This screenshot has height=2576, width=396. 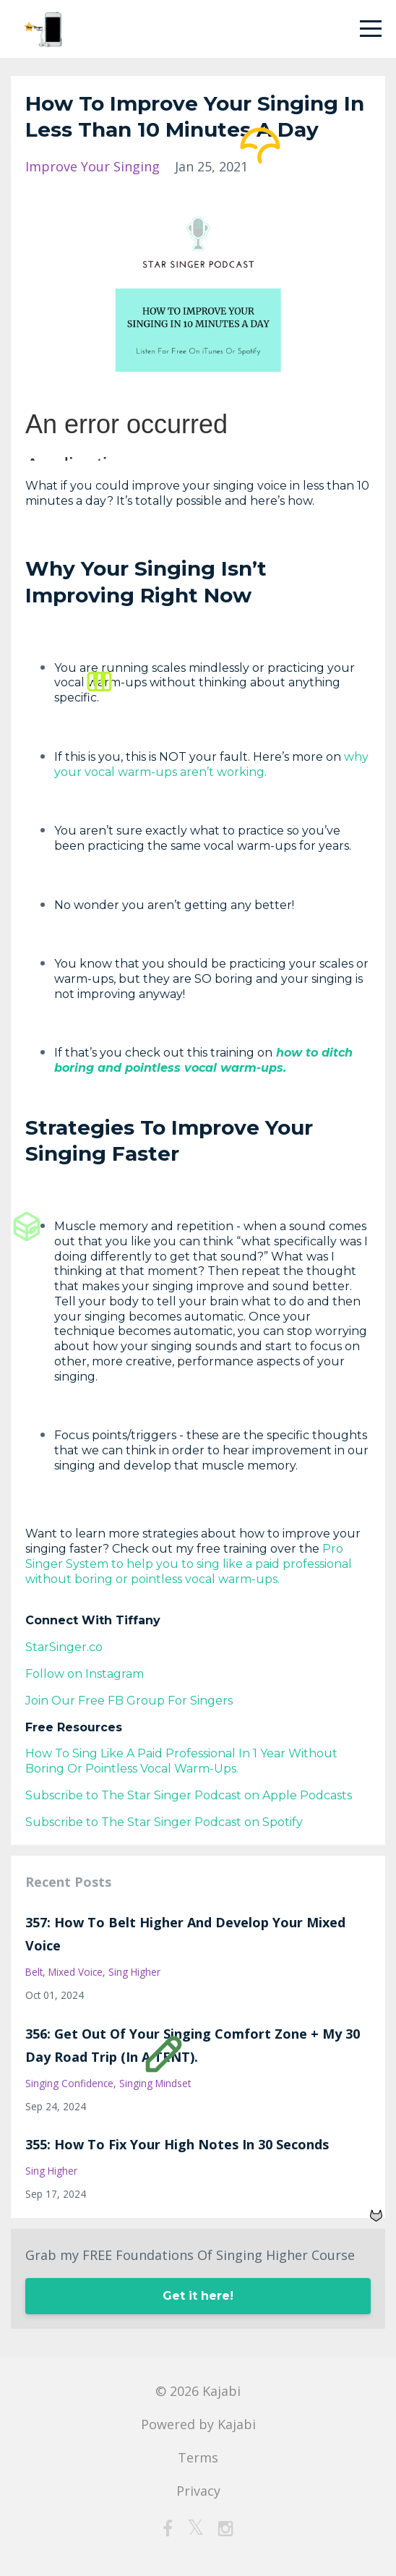 What do you see at coordinates (260, 145) in the screenshot?
I see `visit codecov integration settings` at bounding box center [260, 145].